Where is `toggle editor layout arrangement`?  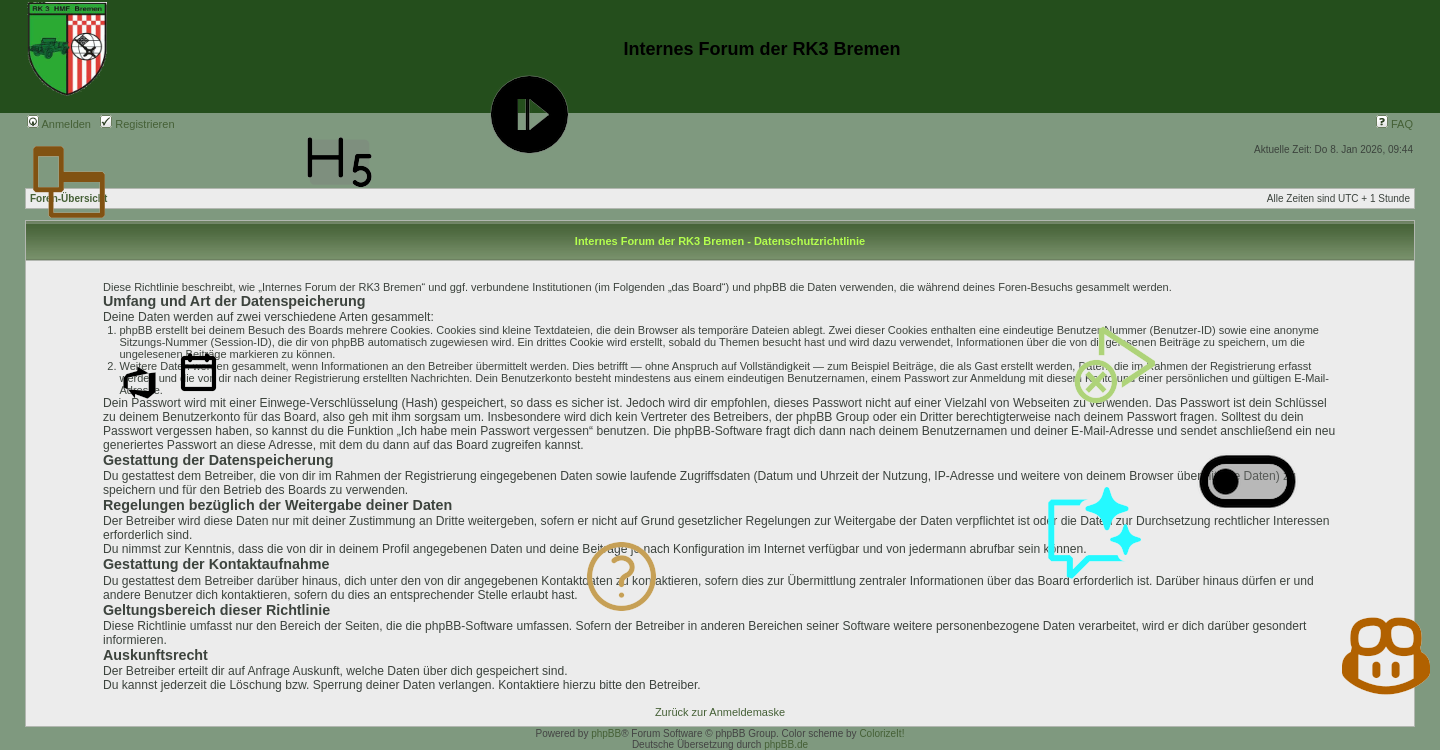
toggle editor layout arrangement is located at coordinates (69, 182).